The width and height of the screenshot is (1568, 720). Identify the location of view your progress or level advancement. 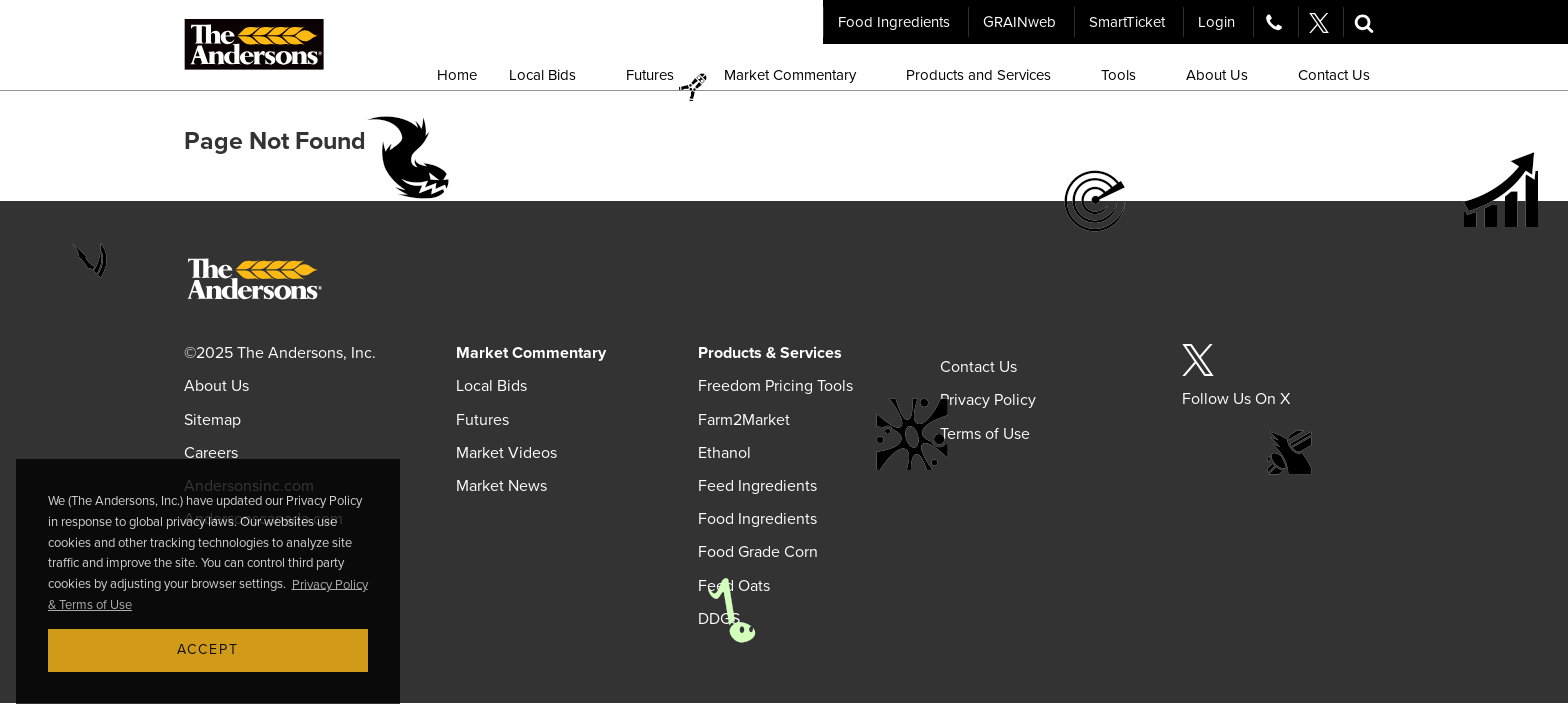
(1501, 190).